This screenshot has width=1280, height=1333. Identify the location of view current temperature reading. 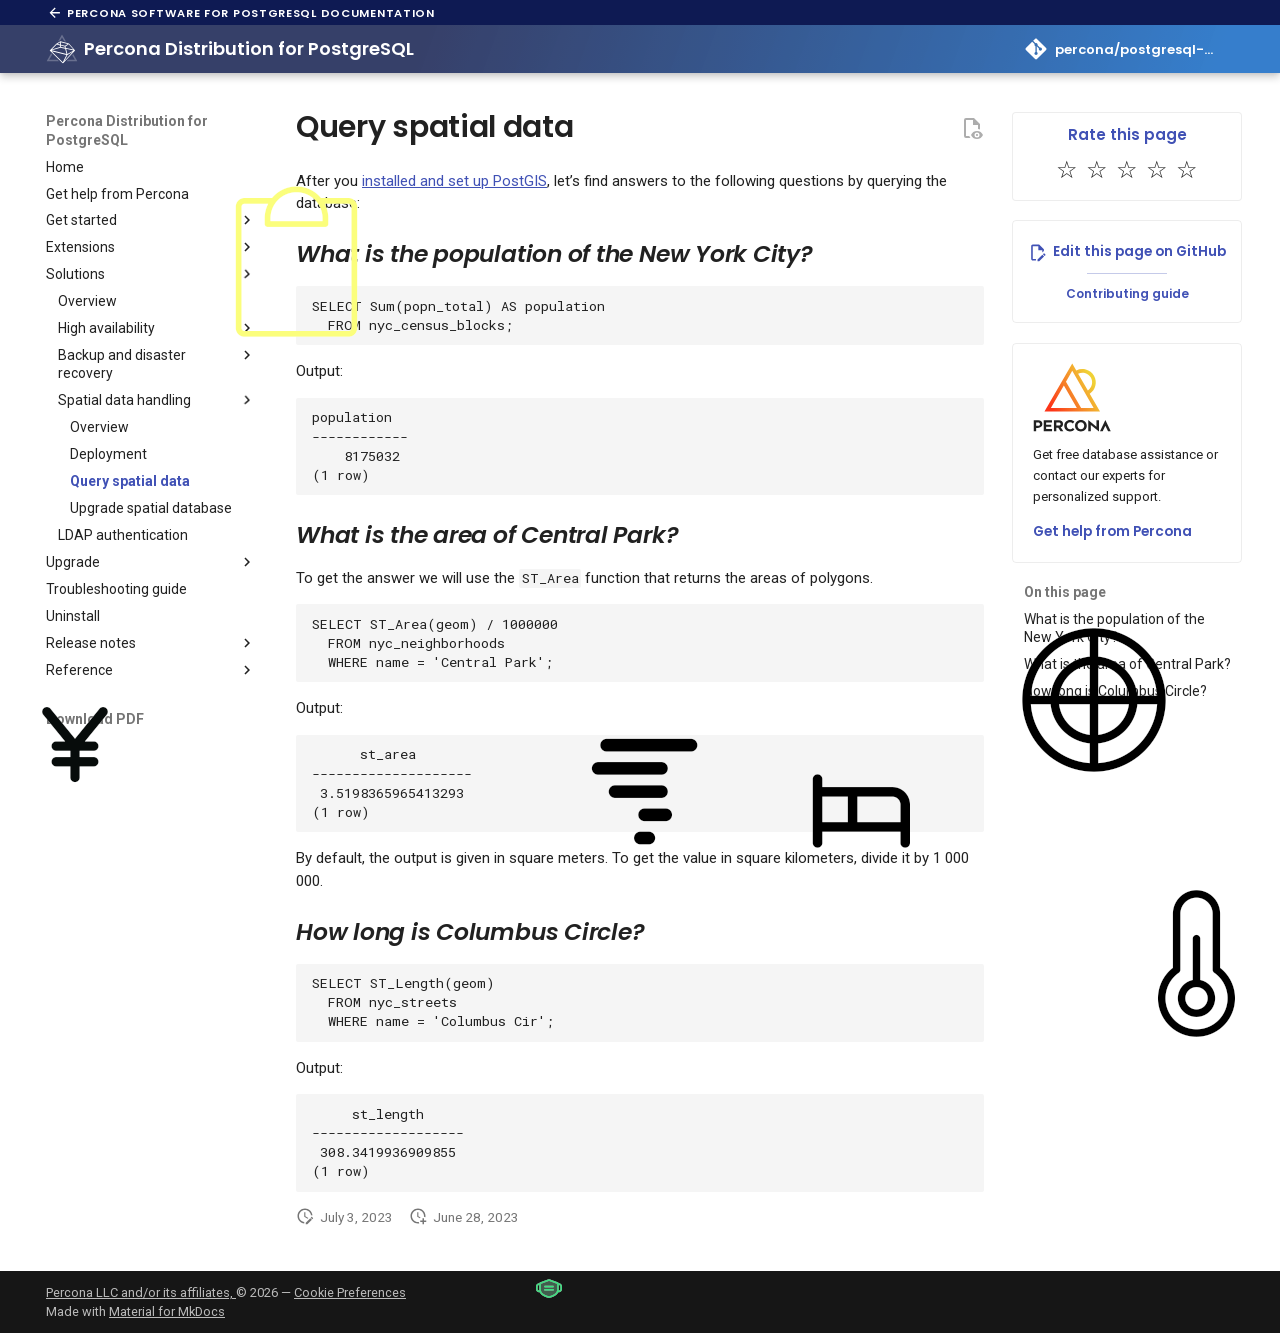
(1196, 963).